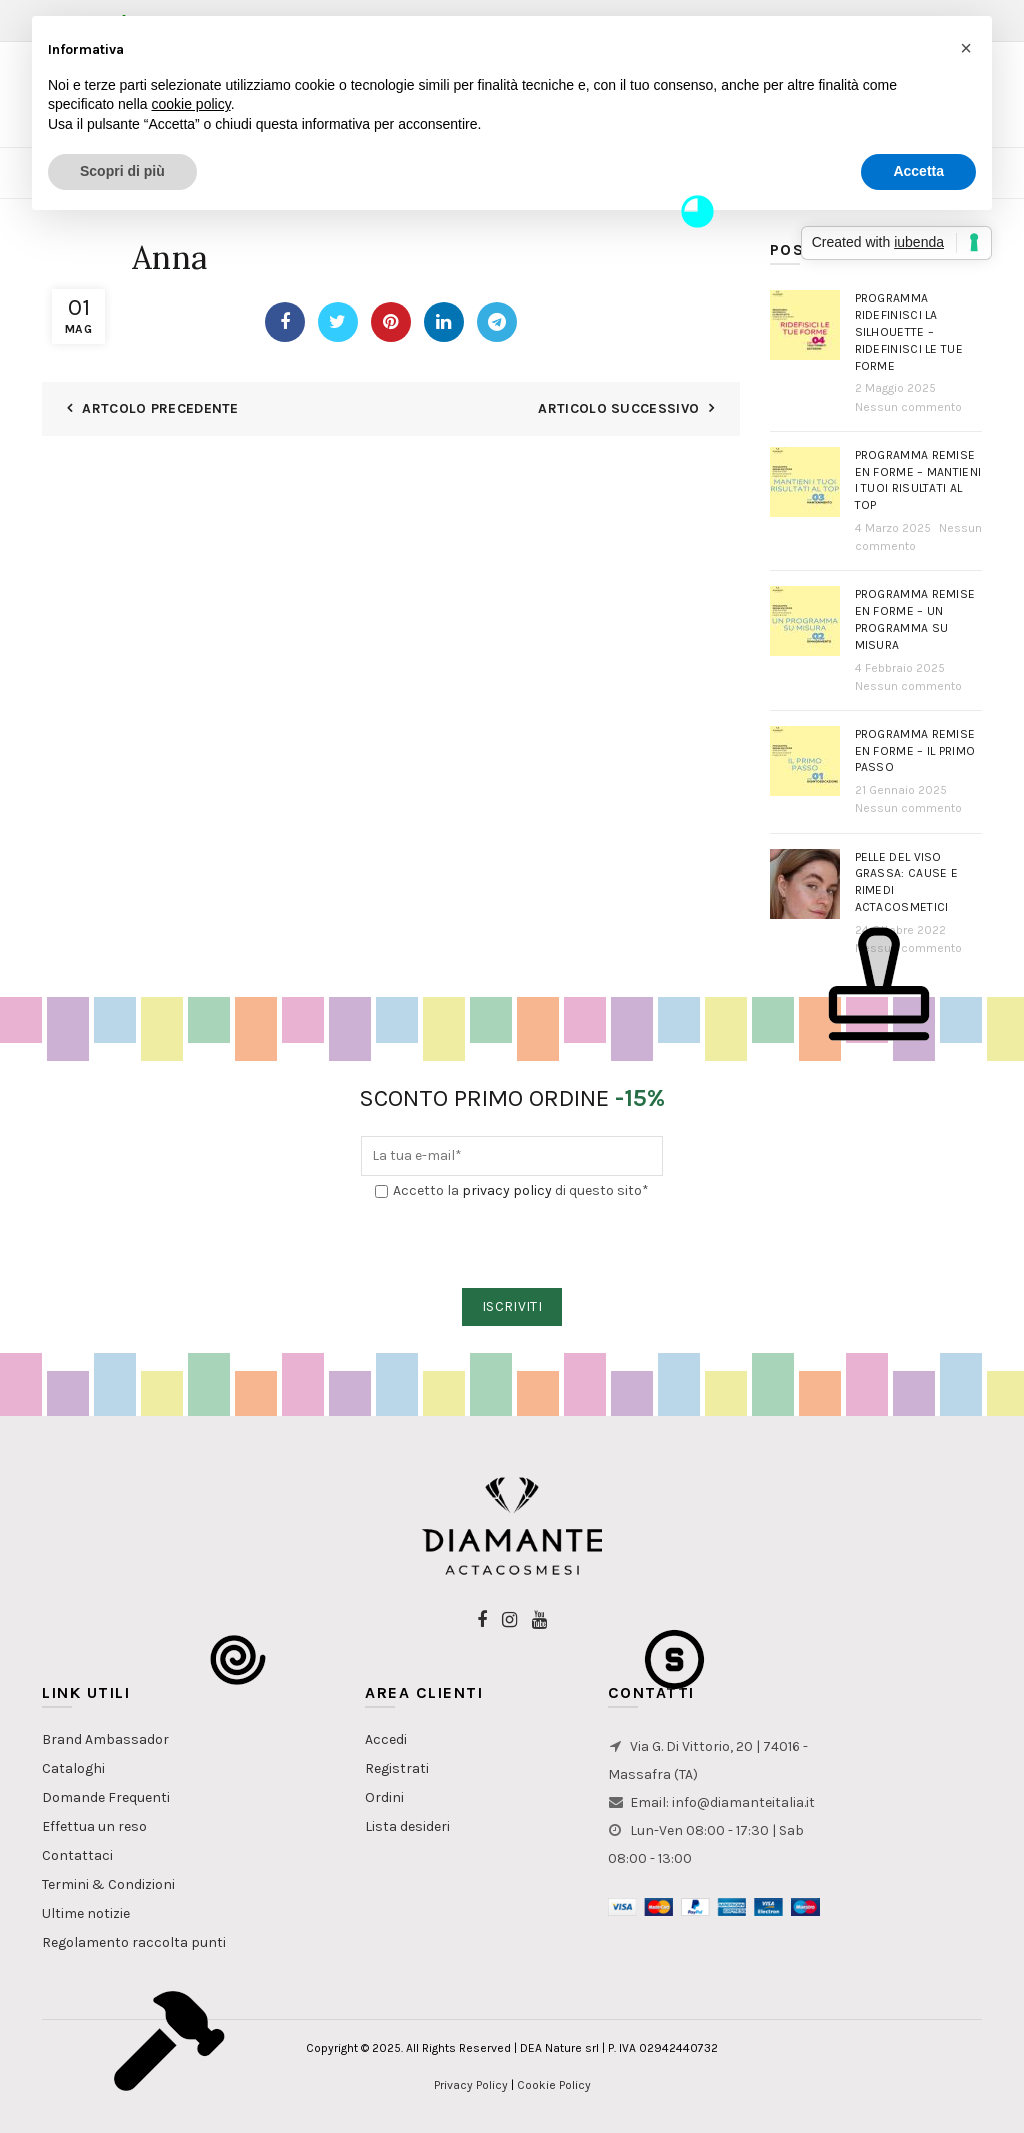 The height and width of the screenshot is (2133, 1024). What do you see at coordinates (697, 211) in the screenshot?
I see `indicates 75% progress or completion` at bounding box center [697, 211].